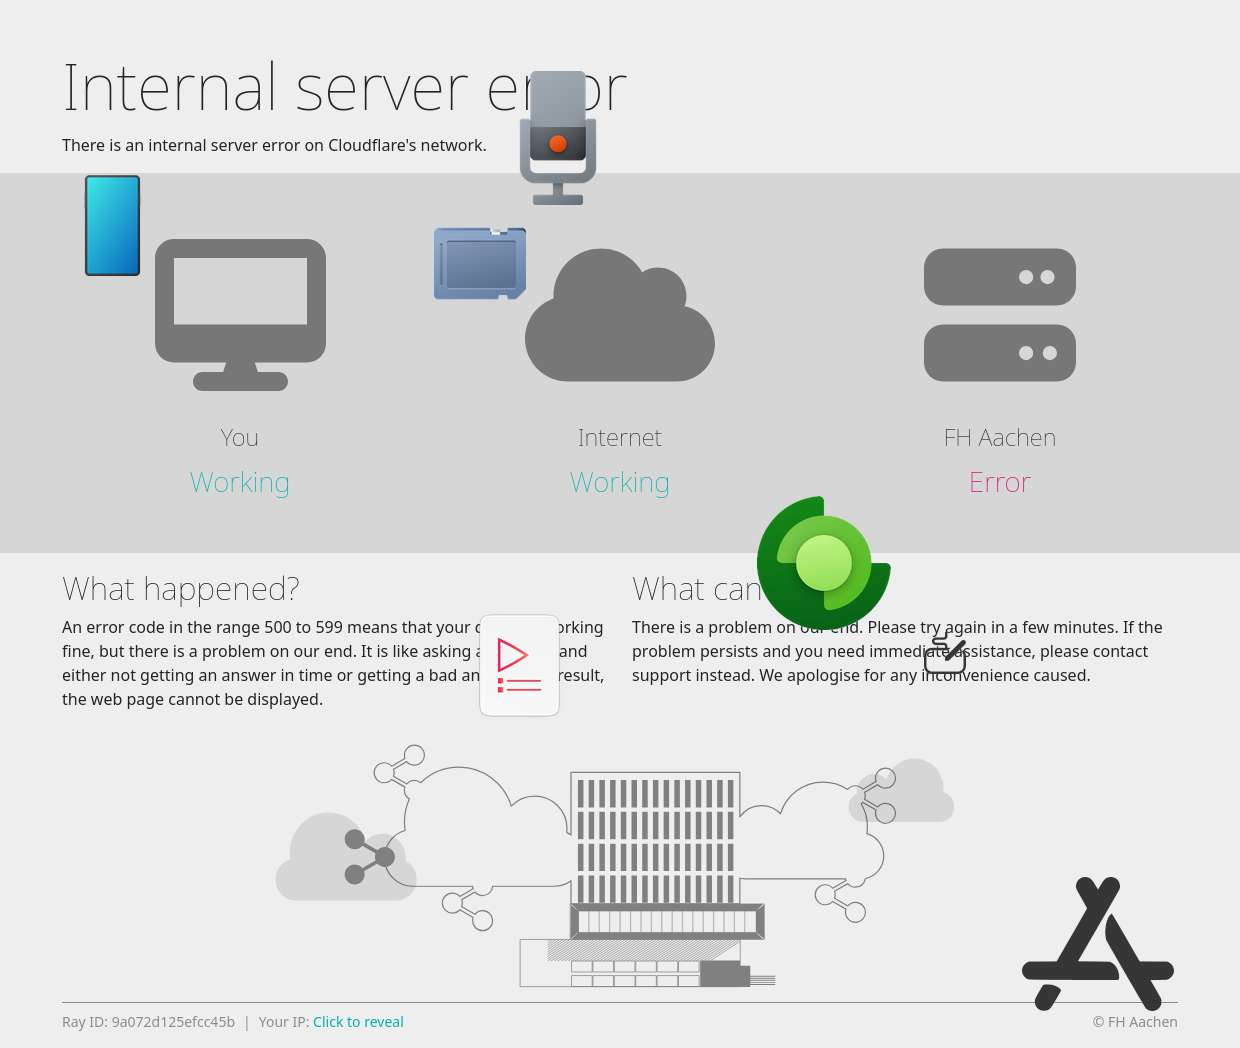  What do you see at coordinates (112, 225) in the screenshot?
I see `indicates a connected mobile device` at bounding box center [112, 225].